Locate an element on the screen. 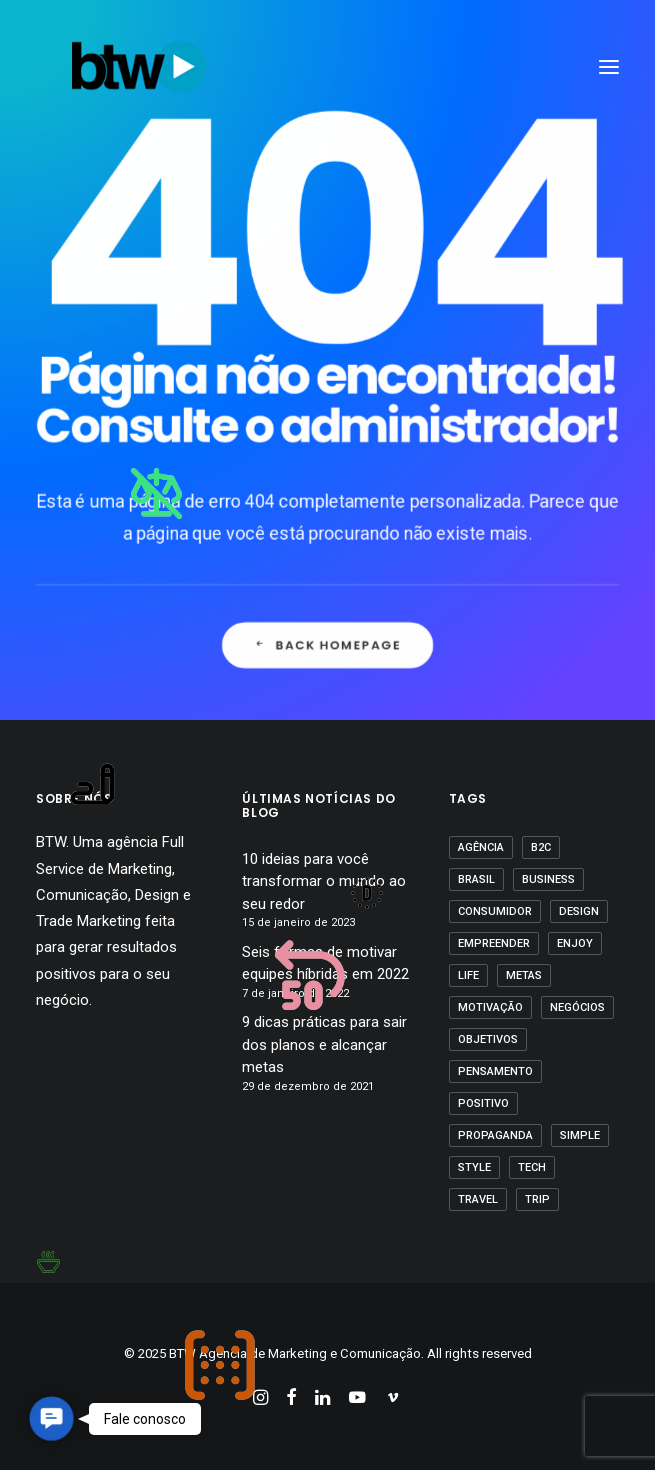  disable weight or measurement tracking is located at coordinates (156, 493).